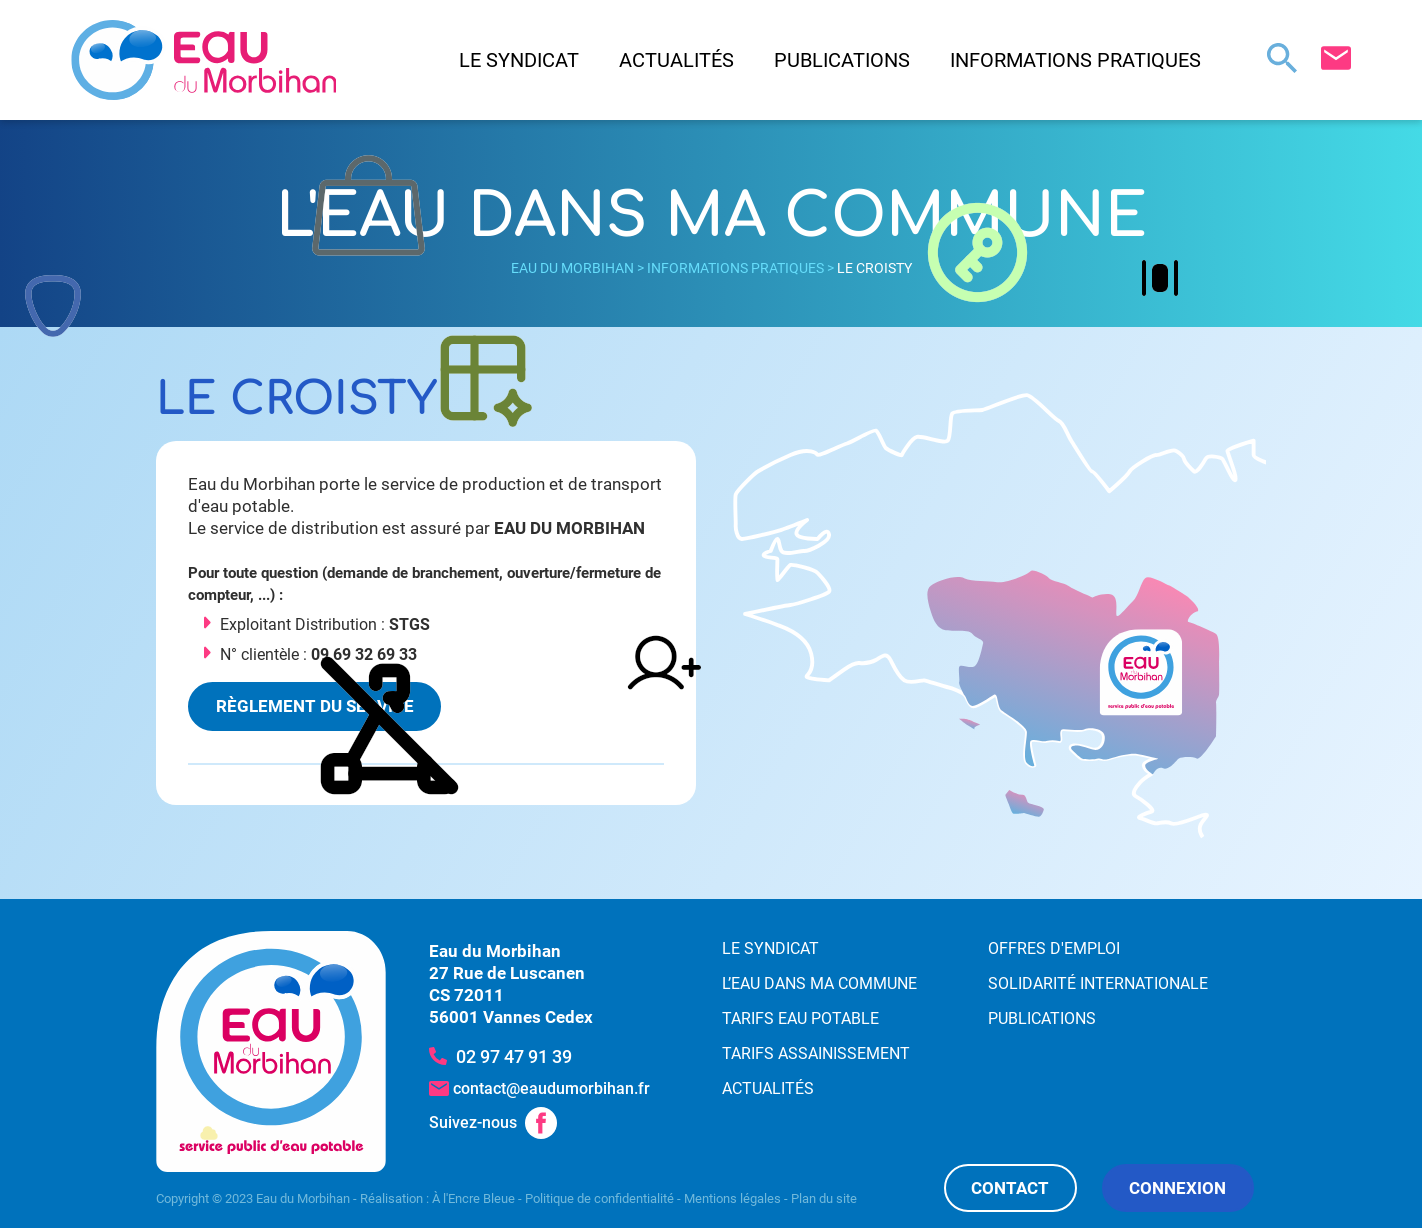  Describe the element at coordinates (977, 252) in the screenshot. I see `access security or authentication settings` at that location.